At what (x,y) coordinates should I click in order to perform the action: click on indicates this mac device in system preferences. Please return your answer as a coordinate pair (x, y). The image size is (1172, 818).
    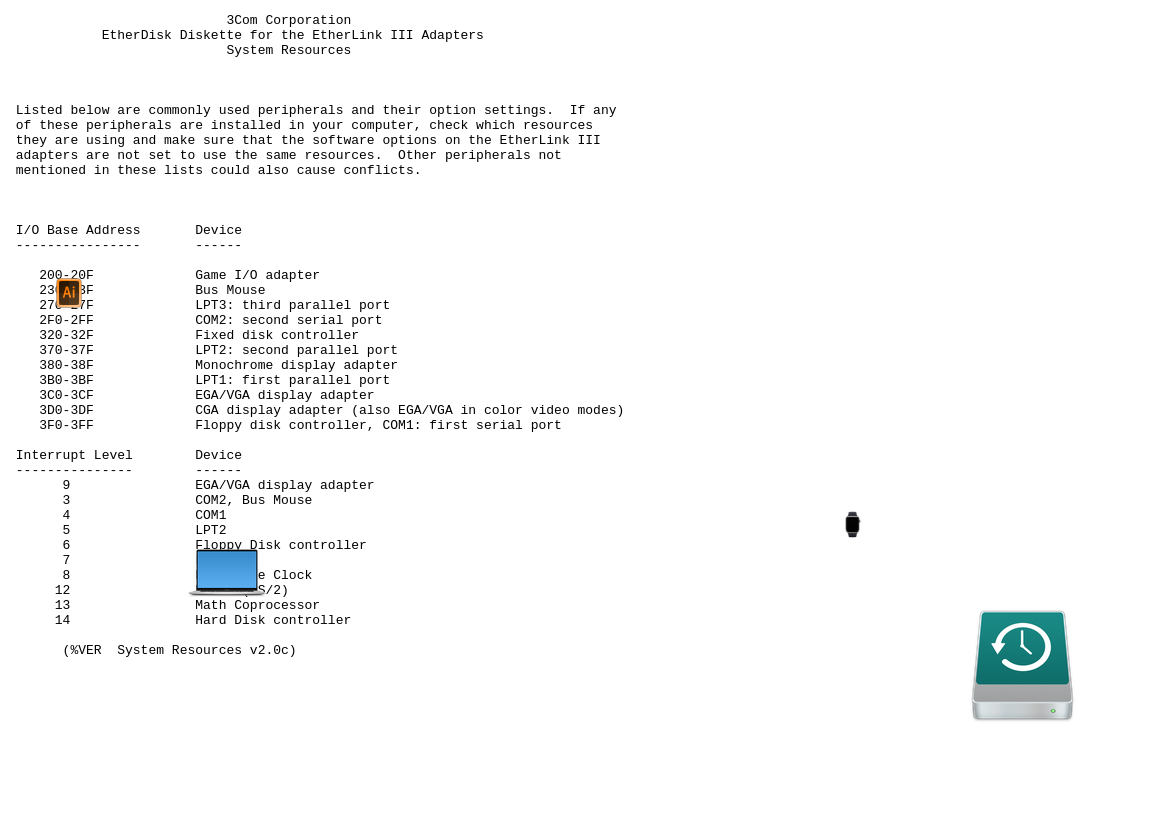
    Looking at the image, I should click on (227, 570).